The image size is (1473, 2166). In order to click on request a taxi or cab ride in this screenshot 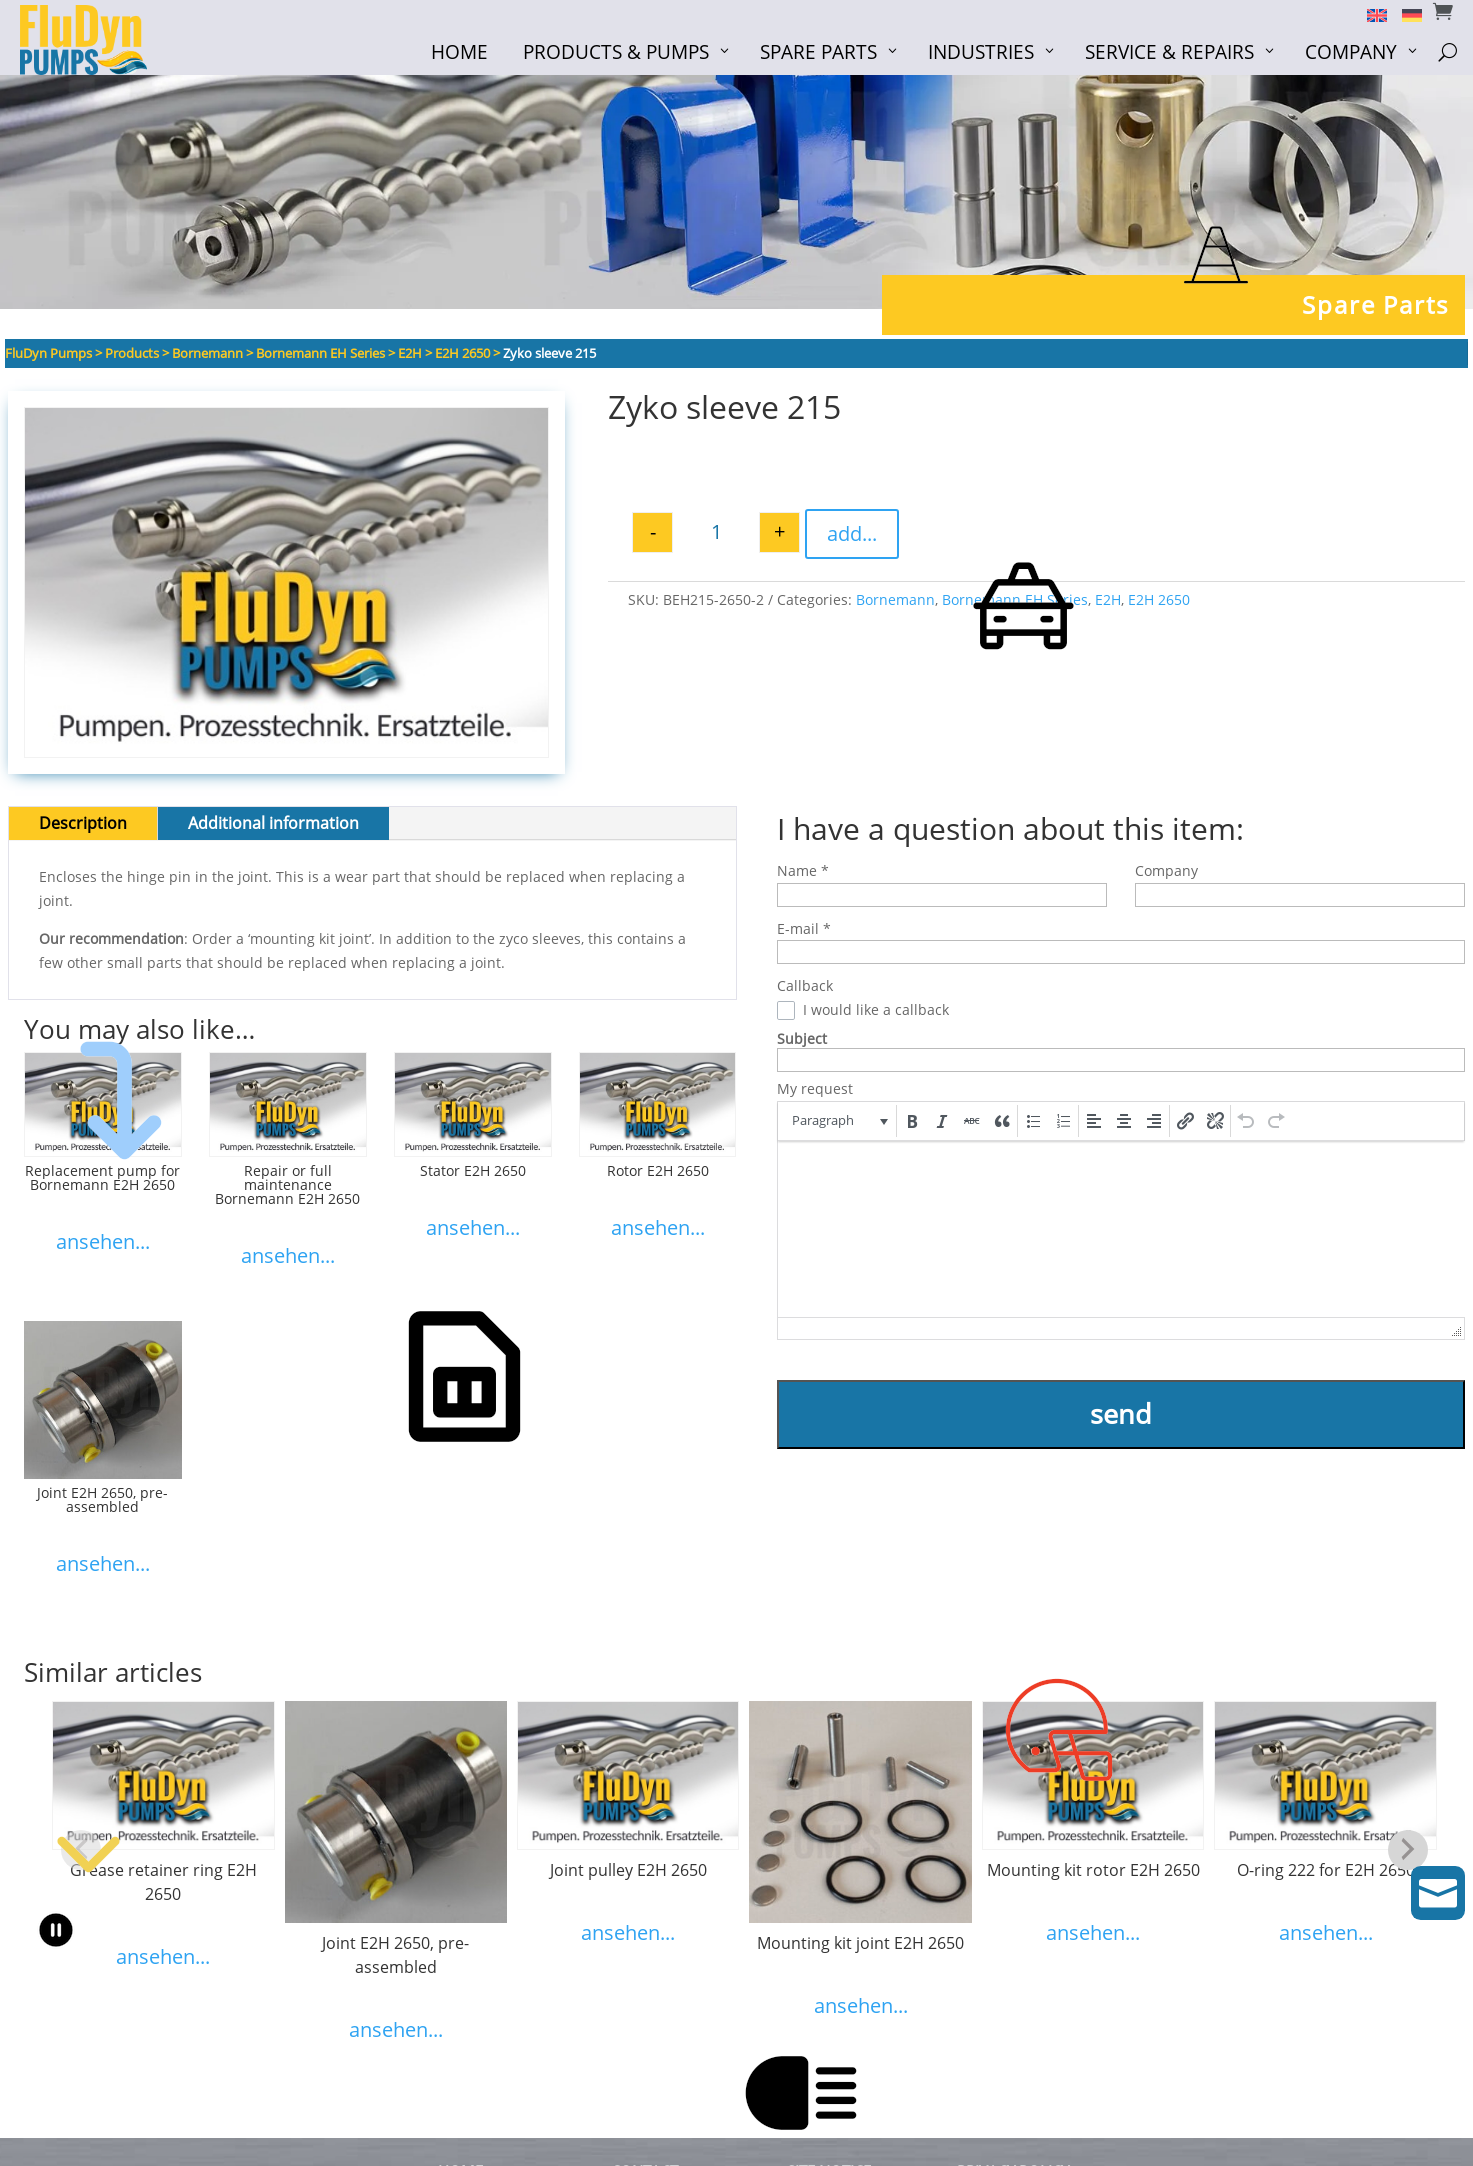, I will do `click(1023, 612)`.